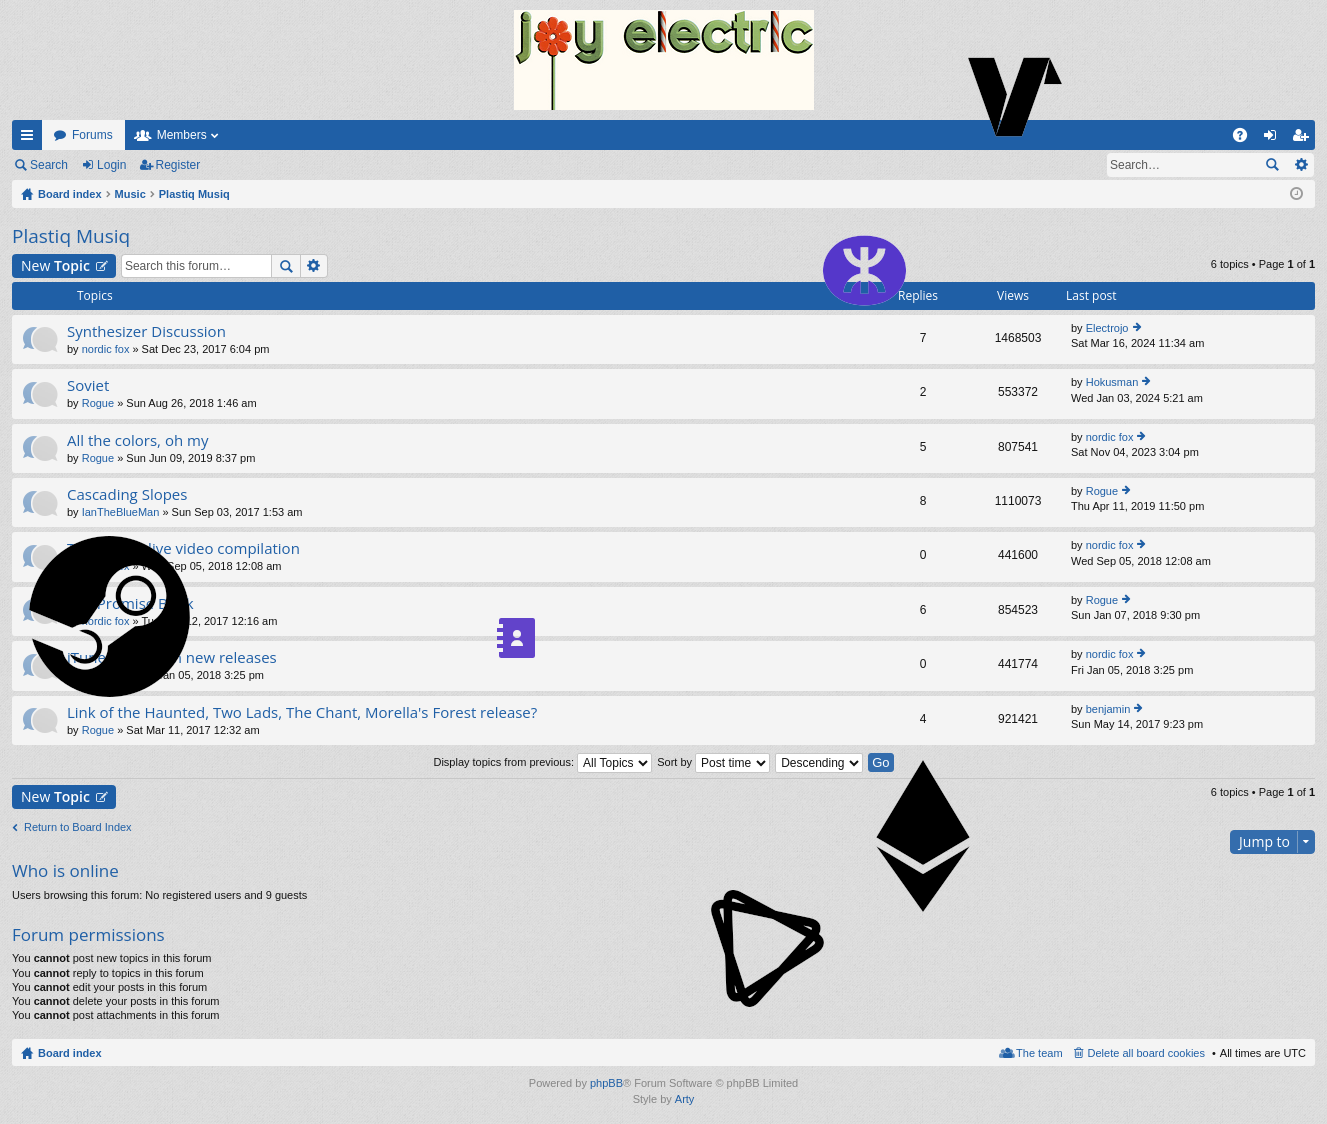 This screenshot has width=1327, height=1124. Describe the element at coordinates (923, 836) in the screenshot. I see `Ethereum cryptocurrency logo` at that location.